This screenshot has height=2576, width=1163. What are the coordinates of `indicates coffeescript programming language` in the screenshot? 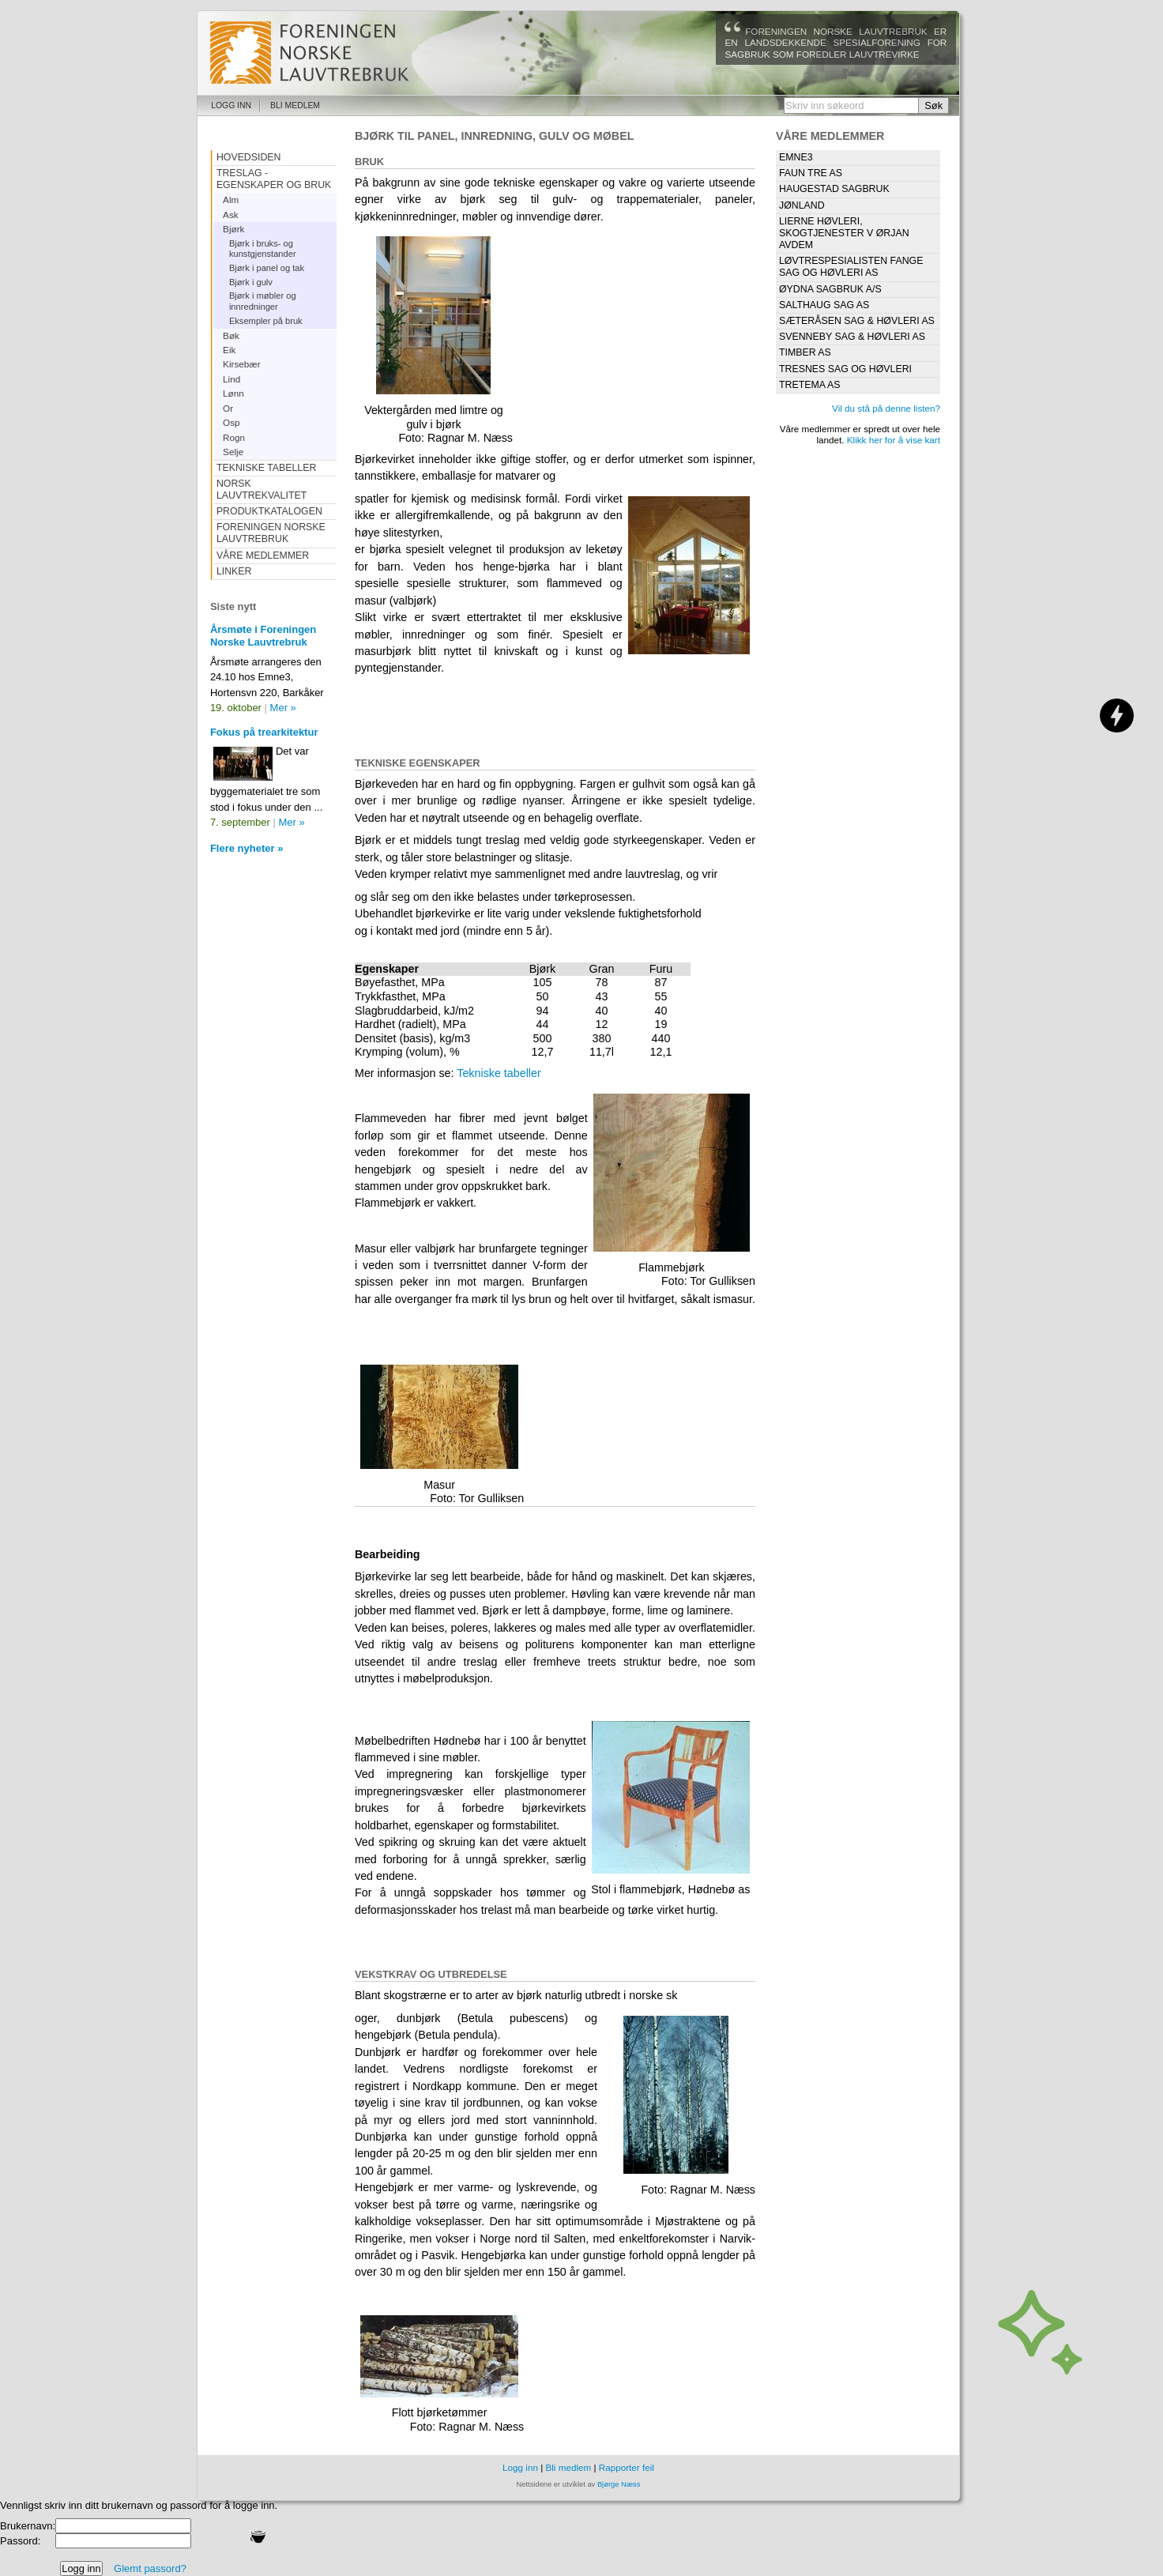 It's located at (258, 2536).